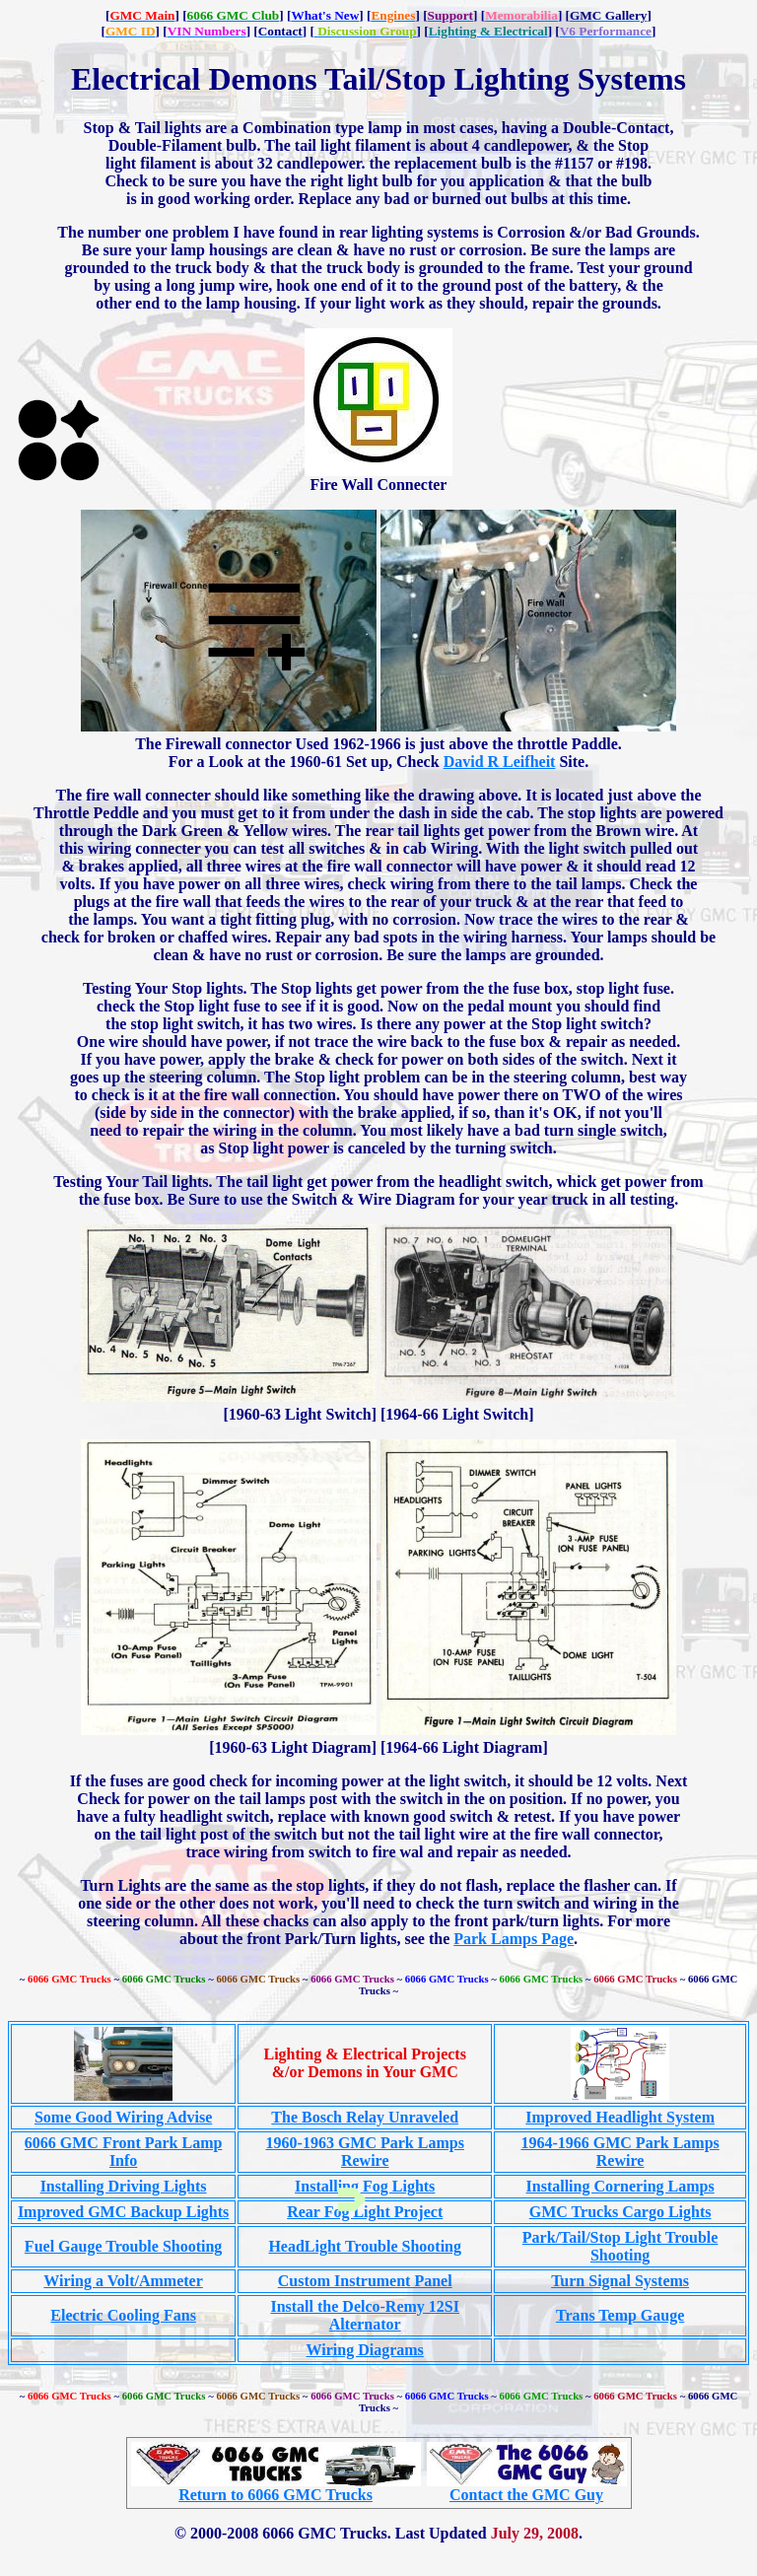  Describe the element at coordinates (58, 440) in the screenshot. I see `access AI-powered applications` at that location.